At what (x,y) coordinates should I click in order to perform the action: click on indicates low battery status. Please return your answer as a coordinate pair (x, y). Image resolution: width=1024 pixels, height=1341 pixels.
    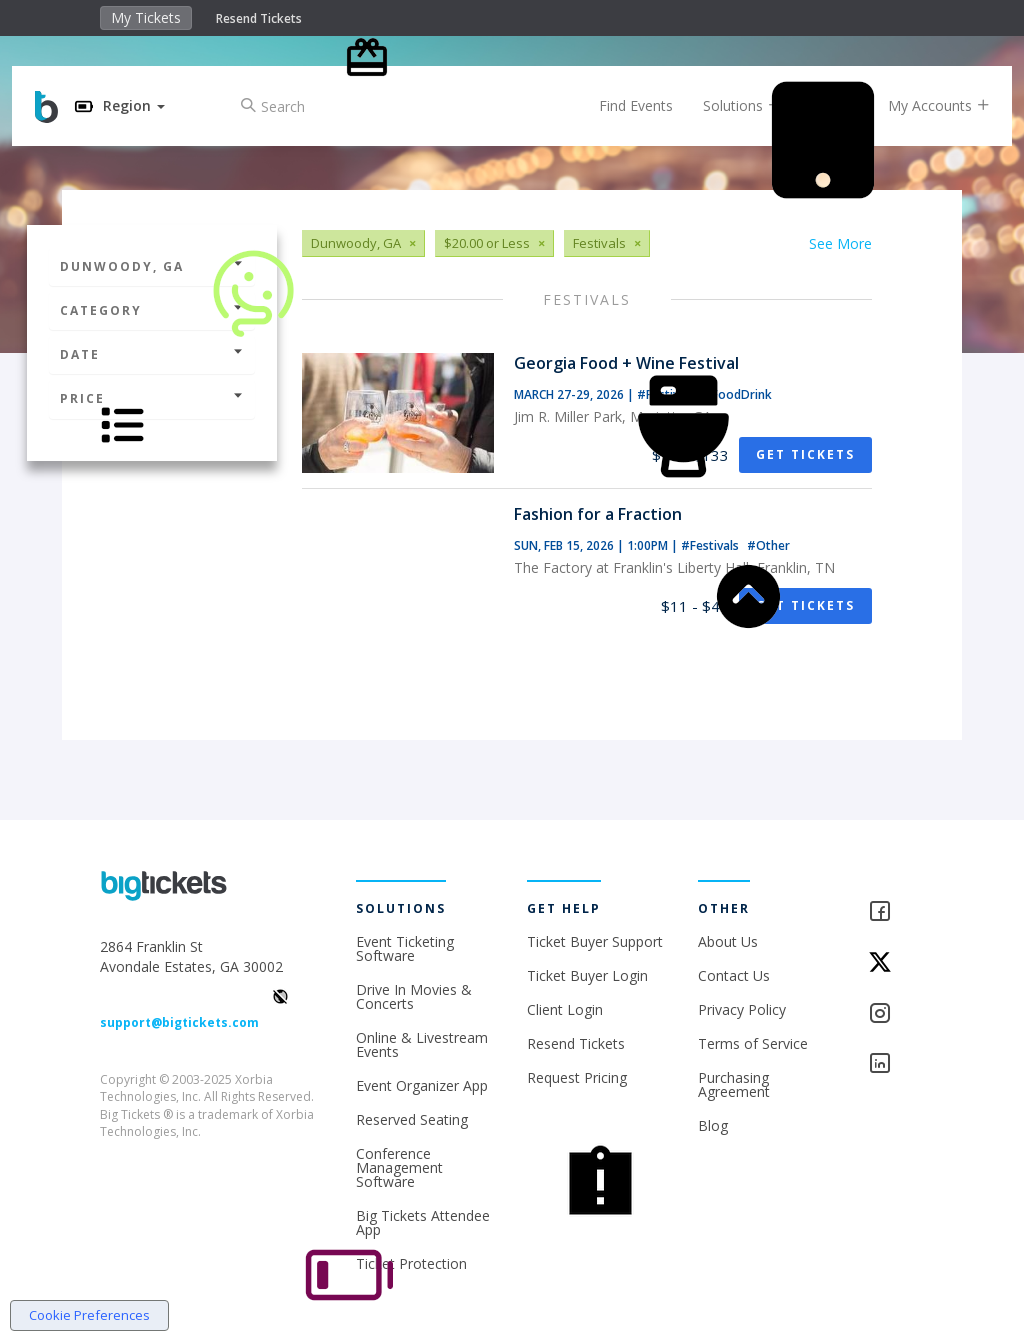
    Looking at the image, I should click on (348, 1275).